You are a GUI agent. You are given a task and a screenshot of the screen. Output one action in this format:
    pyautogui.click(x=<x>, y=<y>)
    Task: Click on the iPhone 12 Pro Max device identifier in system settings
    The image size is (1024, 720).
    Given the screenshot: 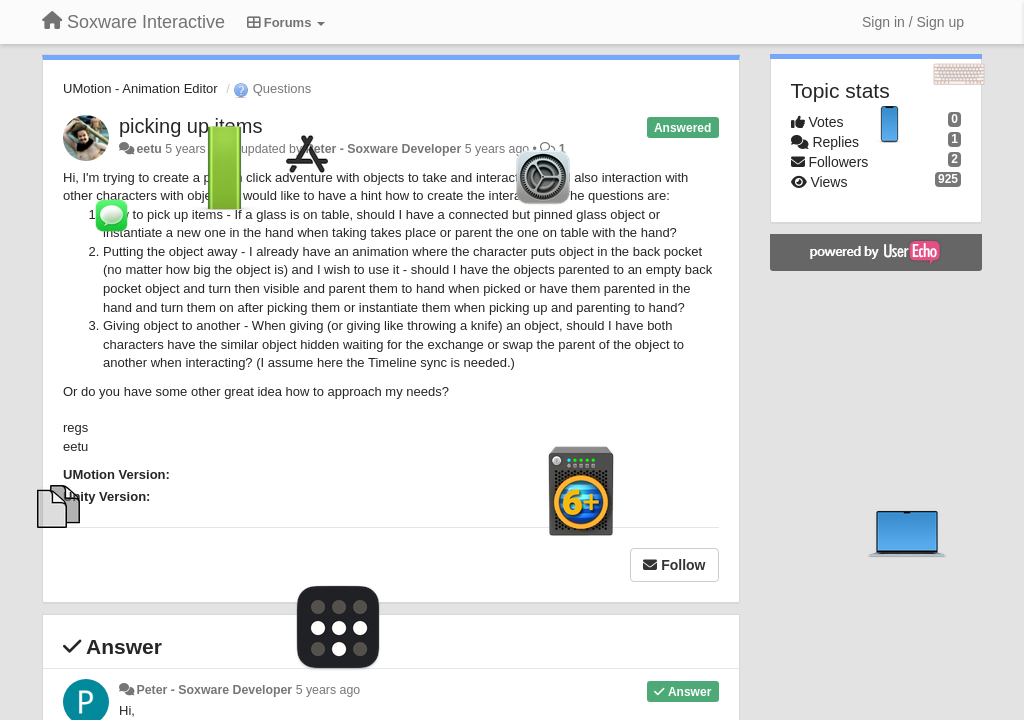 What is the action you would take?
    pyautogui.click(x=889, y=124)
    